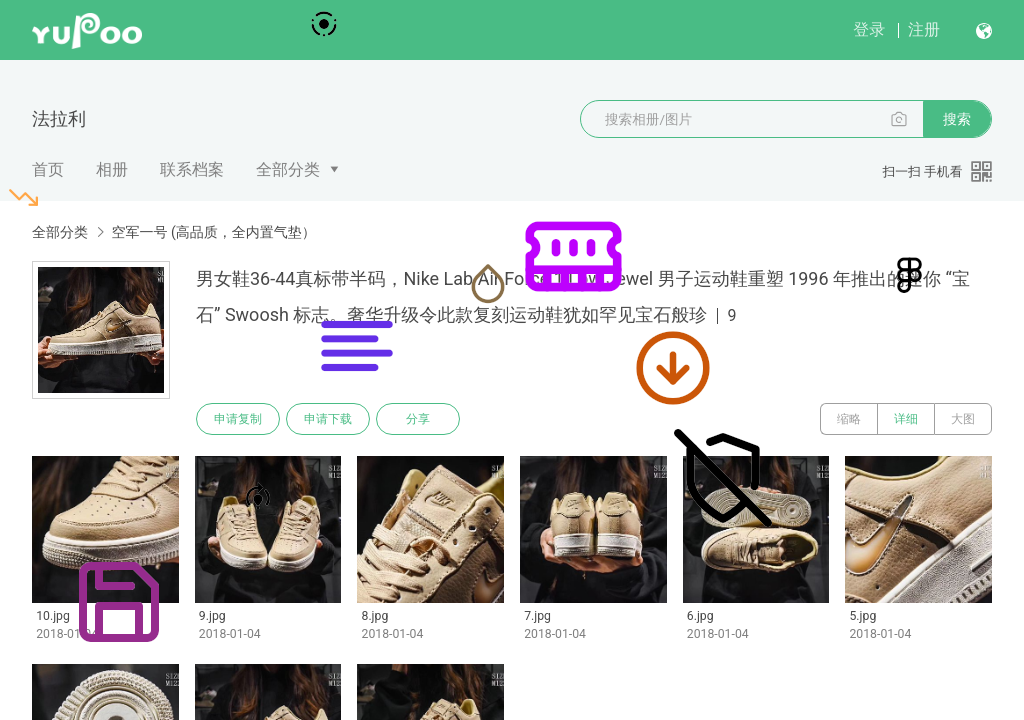 This screenshot has width=1024, height=720. I want to click on align text to the left, so click(357, 346).